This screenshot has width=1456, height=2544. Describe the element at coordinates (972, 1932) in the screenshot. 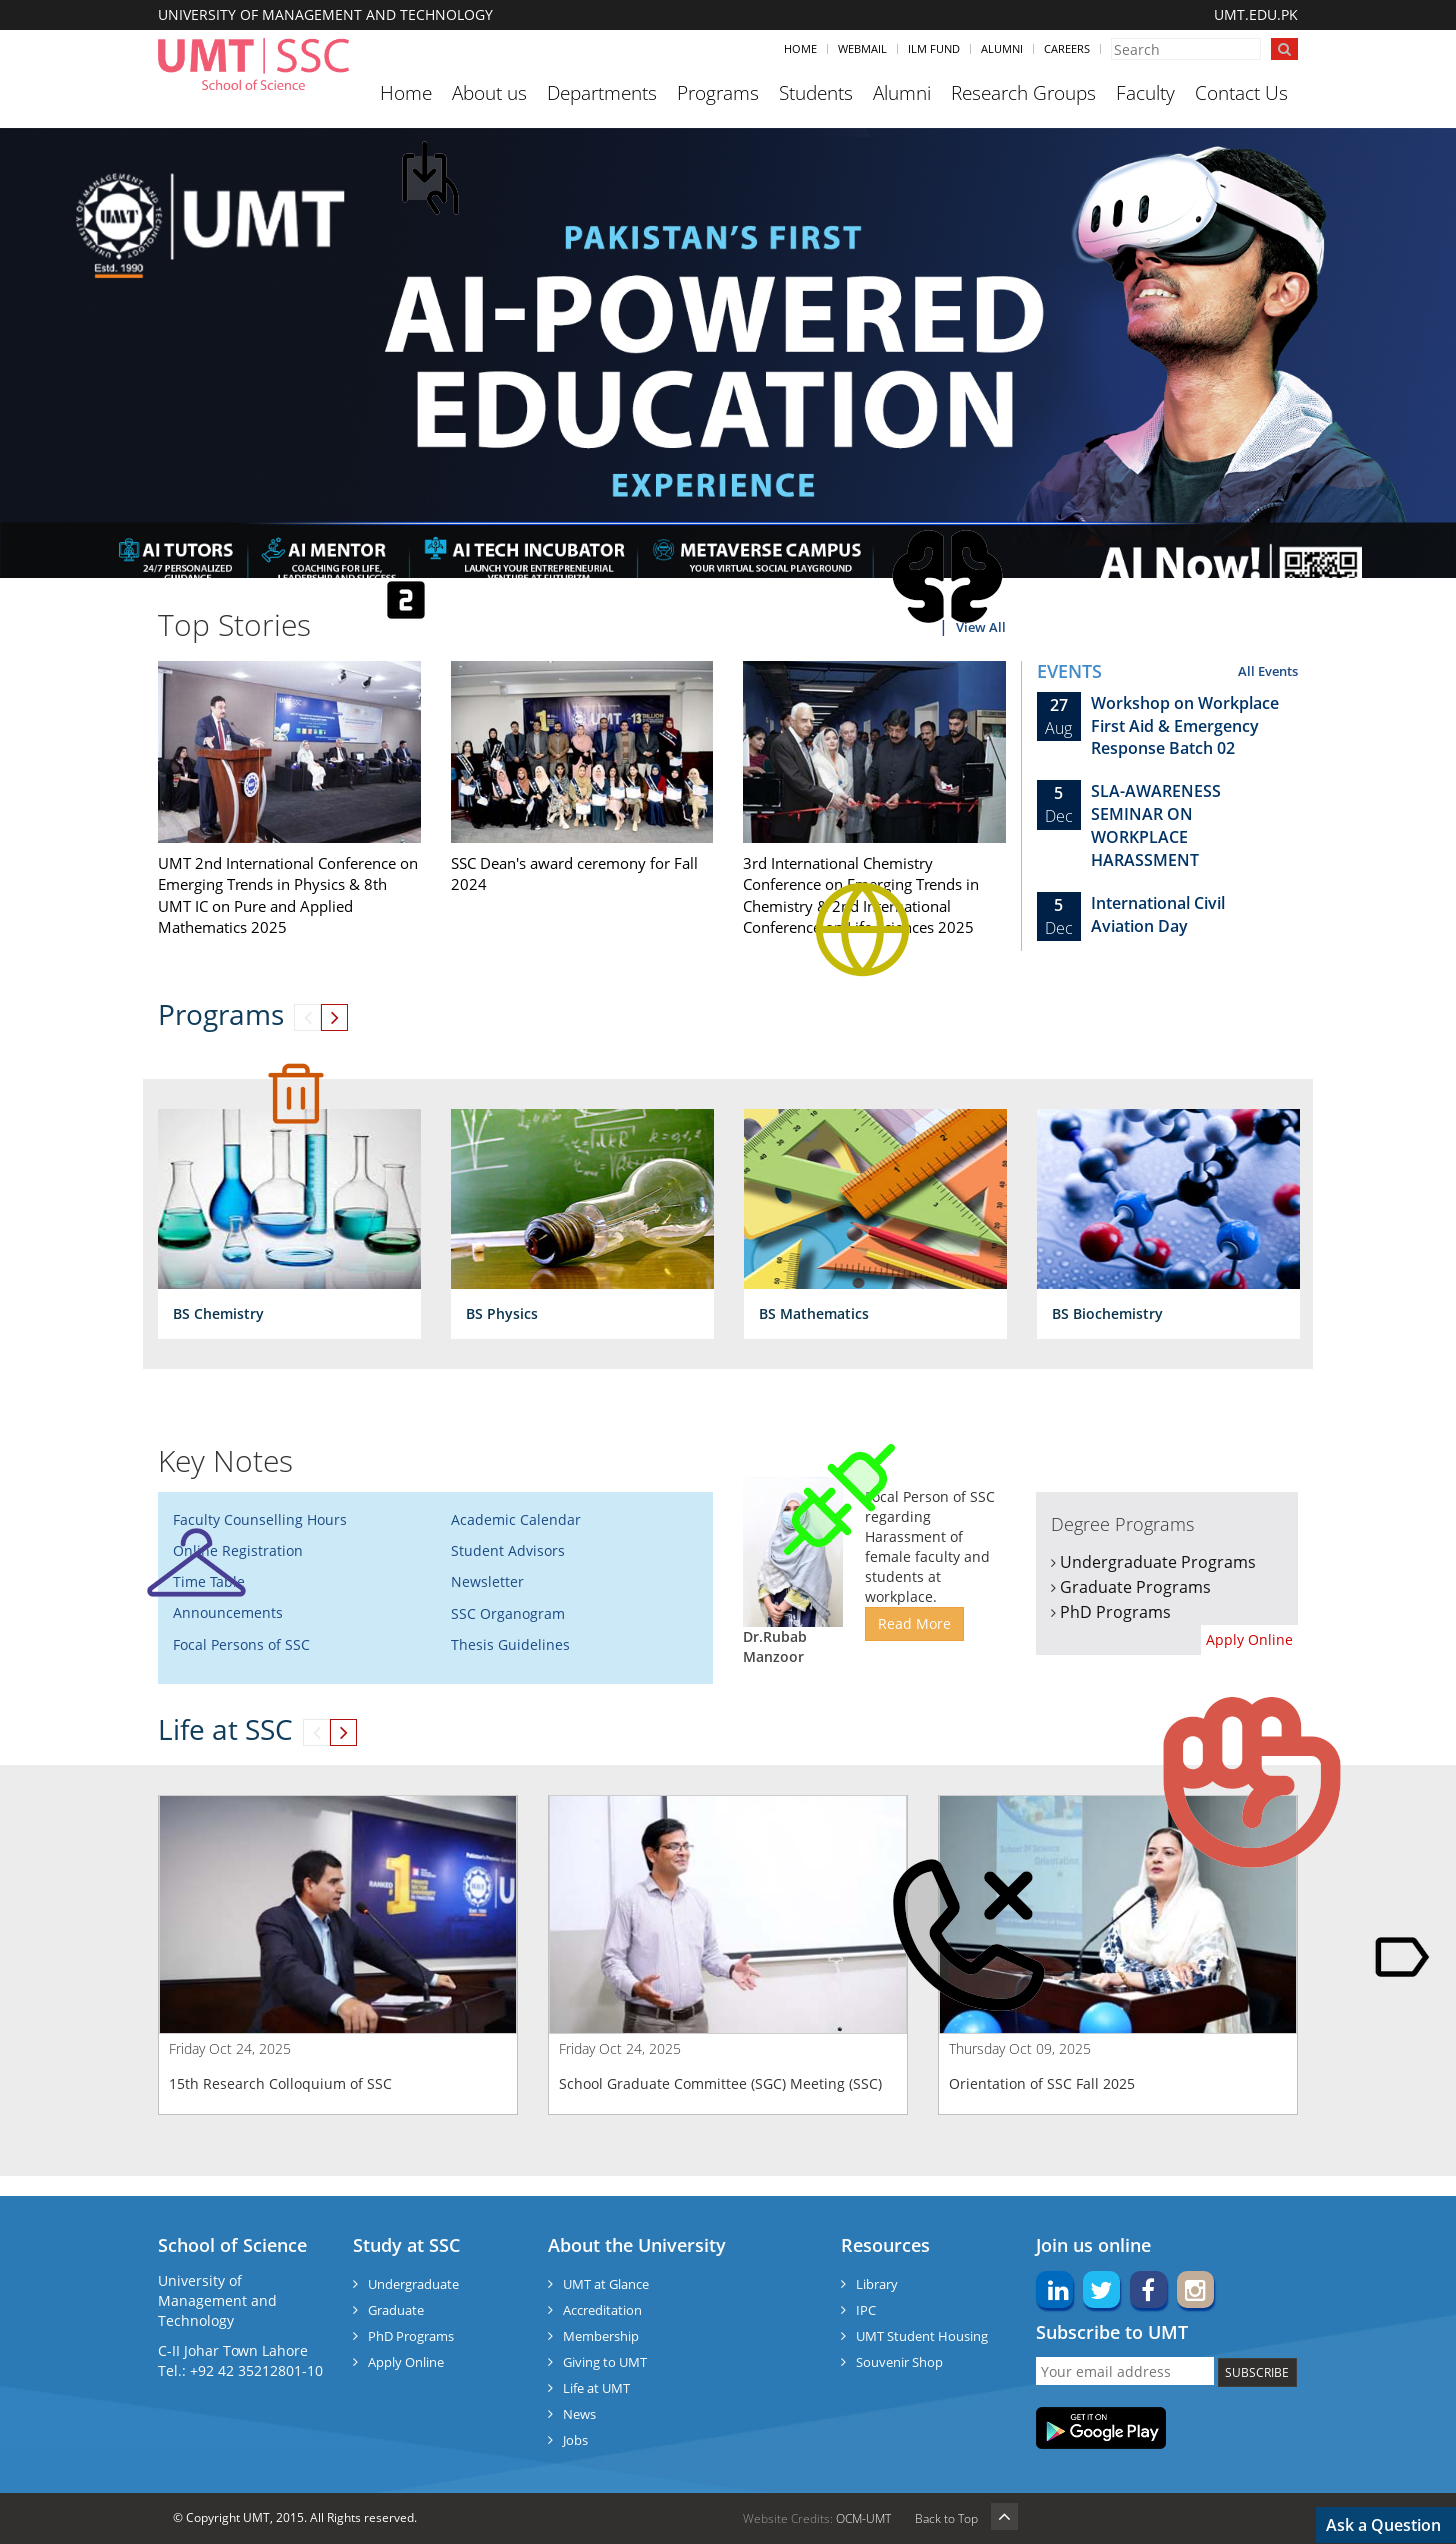

I see `end or decline a phone call` at that location.